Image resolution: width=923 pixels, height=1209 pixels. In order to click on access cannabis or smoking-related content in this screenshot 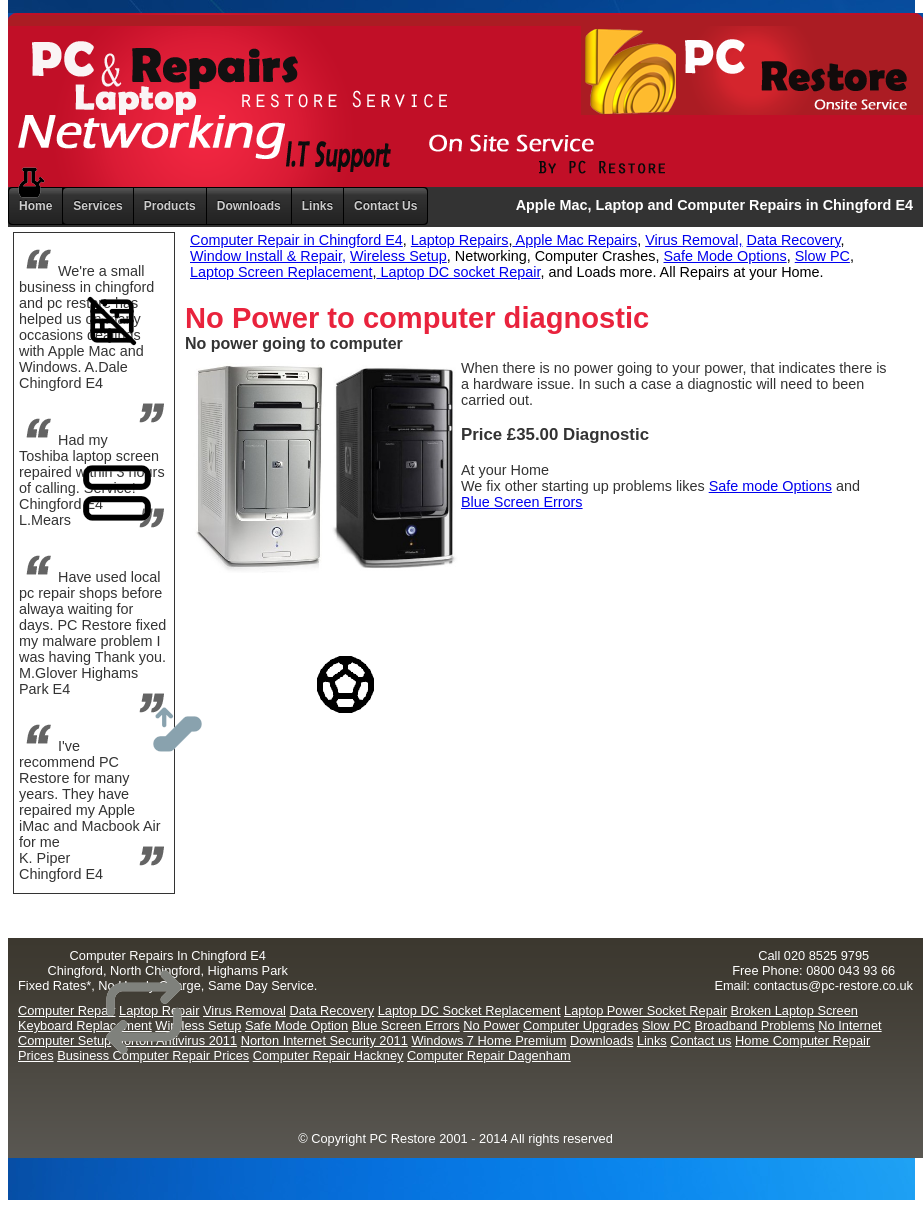, I will do `click(29, 182)`.